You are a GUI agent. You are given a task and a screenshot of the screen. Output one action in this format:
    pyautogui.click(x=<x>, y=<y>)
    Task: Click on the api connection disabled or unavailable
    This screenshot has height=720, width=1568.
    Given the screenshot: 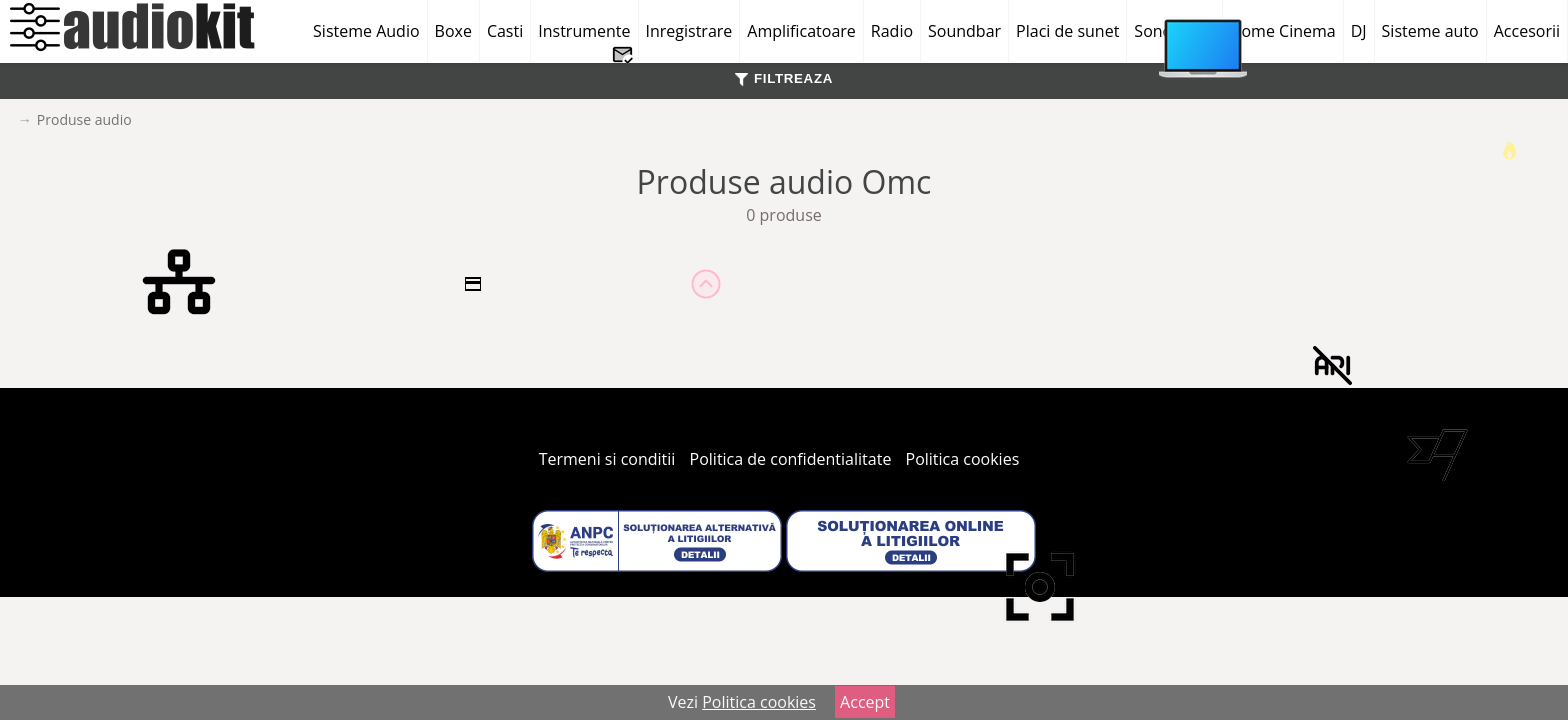 What is the action you would take?
    pyautogui.click(x=1332, y=365)
    